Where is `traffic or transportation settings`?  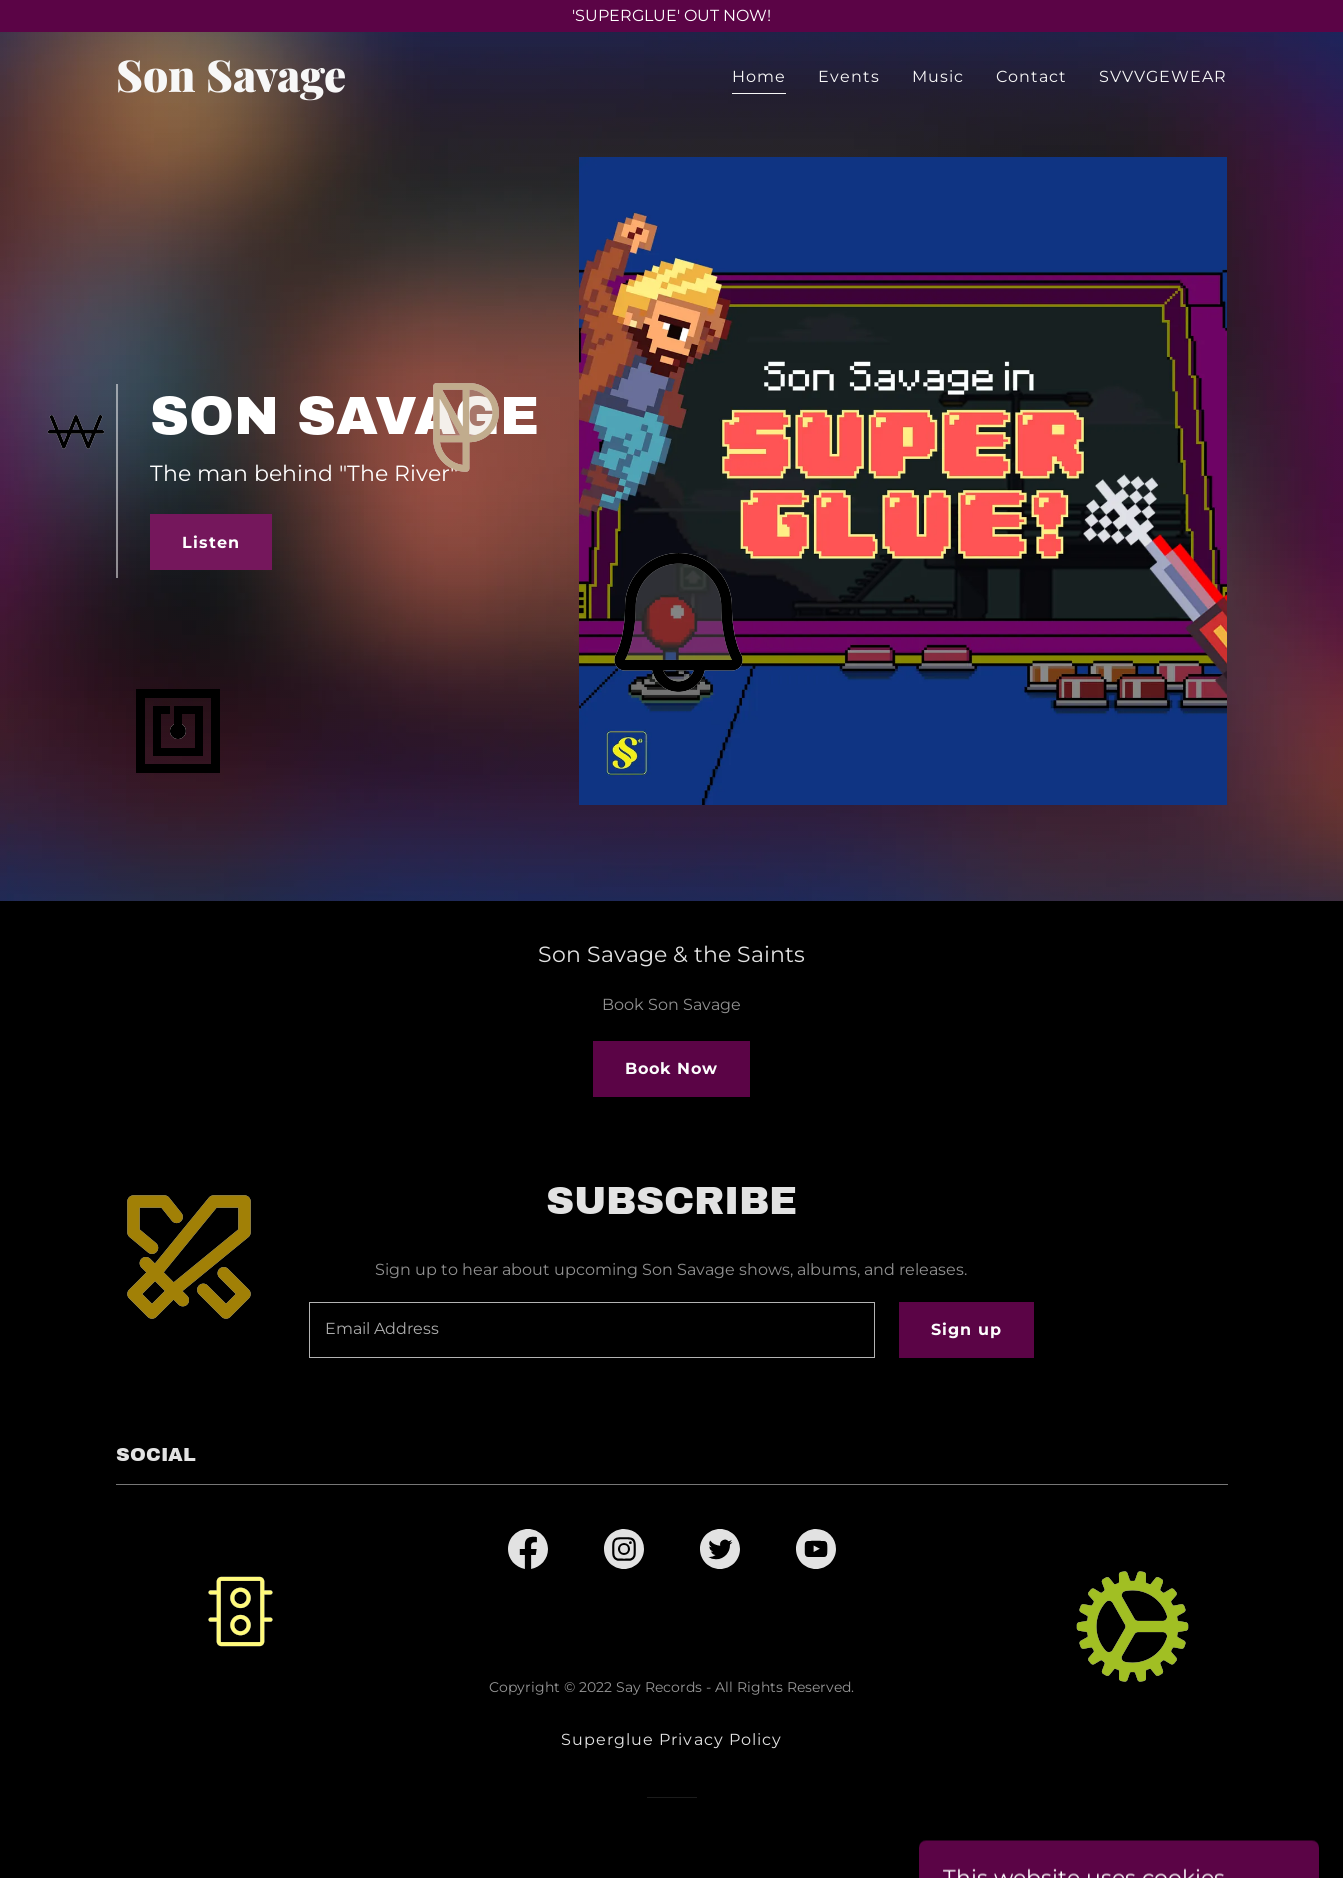 traffic or transportation settings is located at coordinates (240, 1611).